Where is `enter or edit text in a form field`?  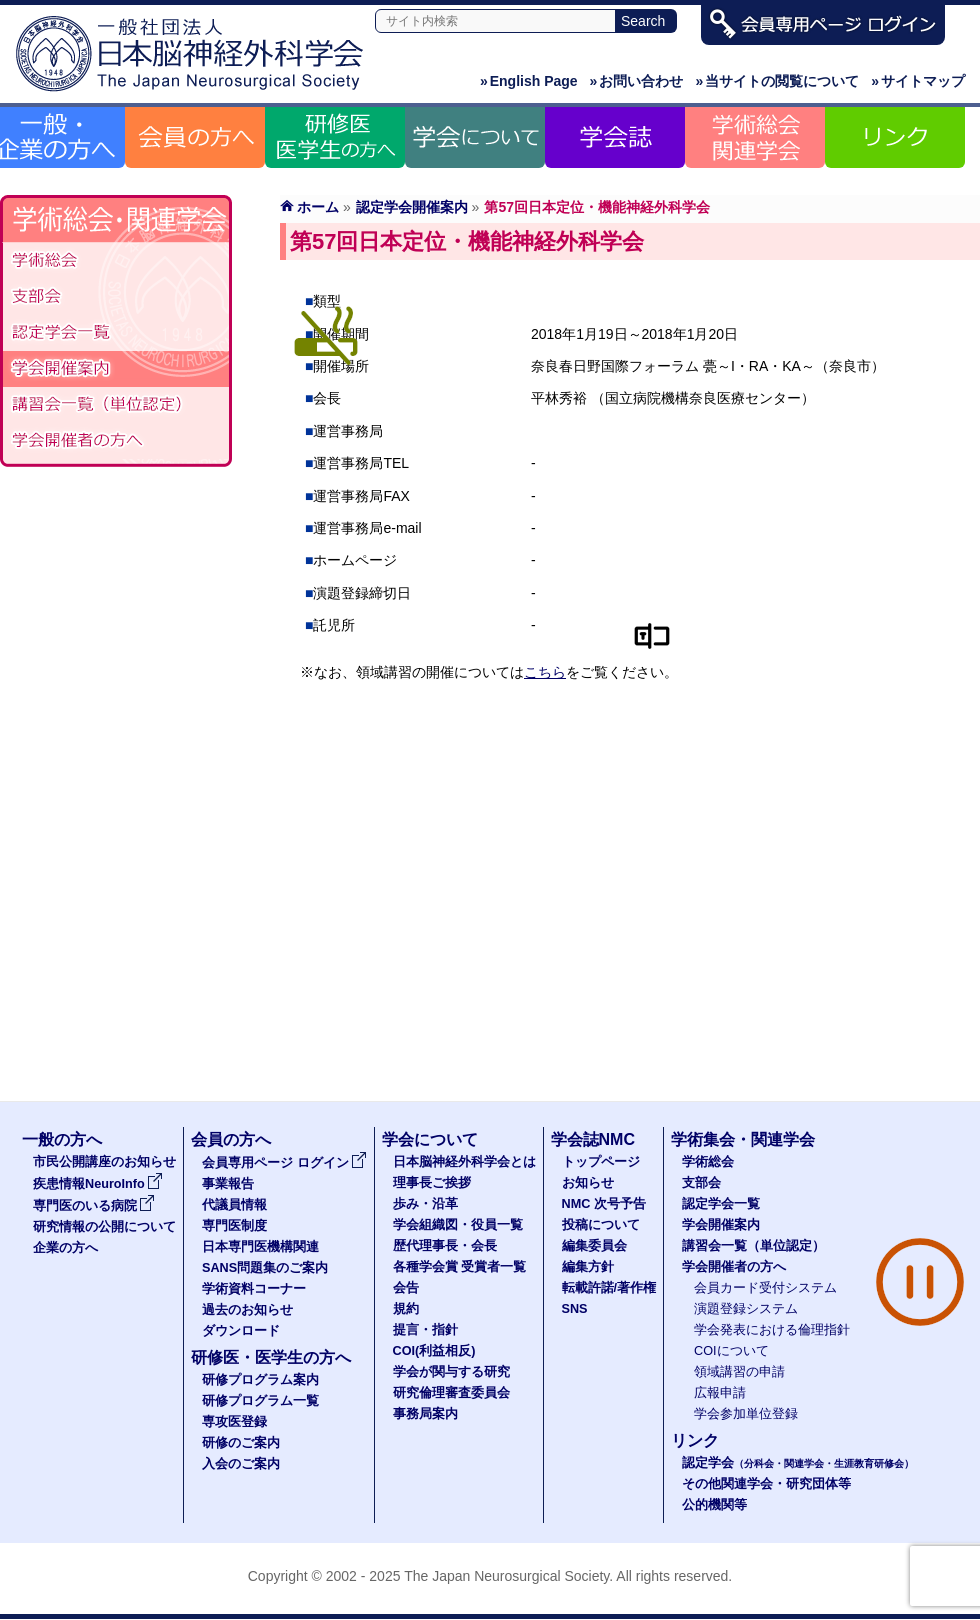
enter or edit text in a form field is located at coordinates (652, 636).